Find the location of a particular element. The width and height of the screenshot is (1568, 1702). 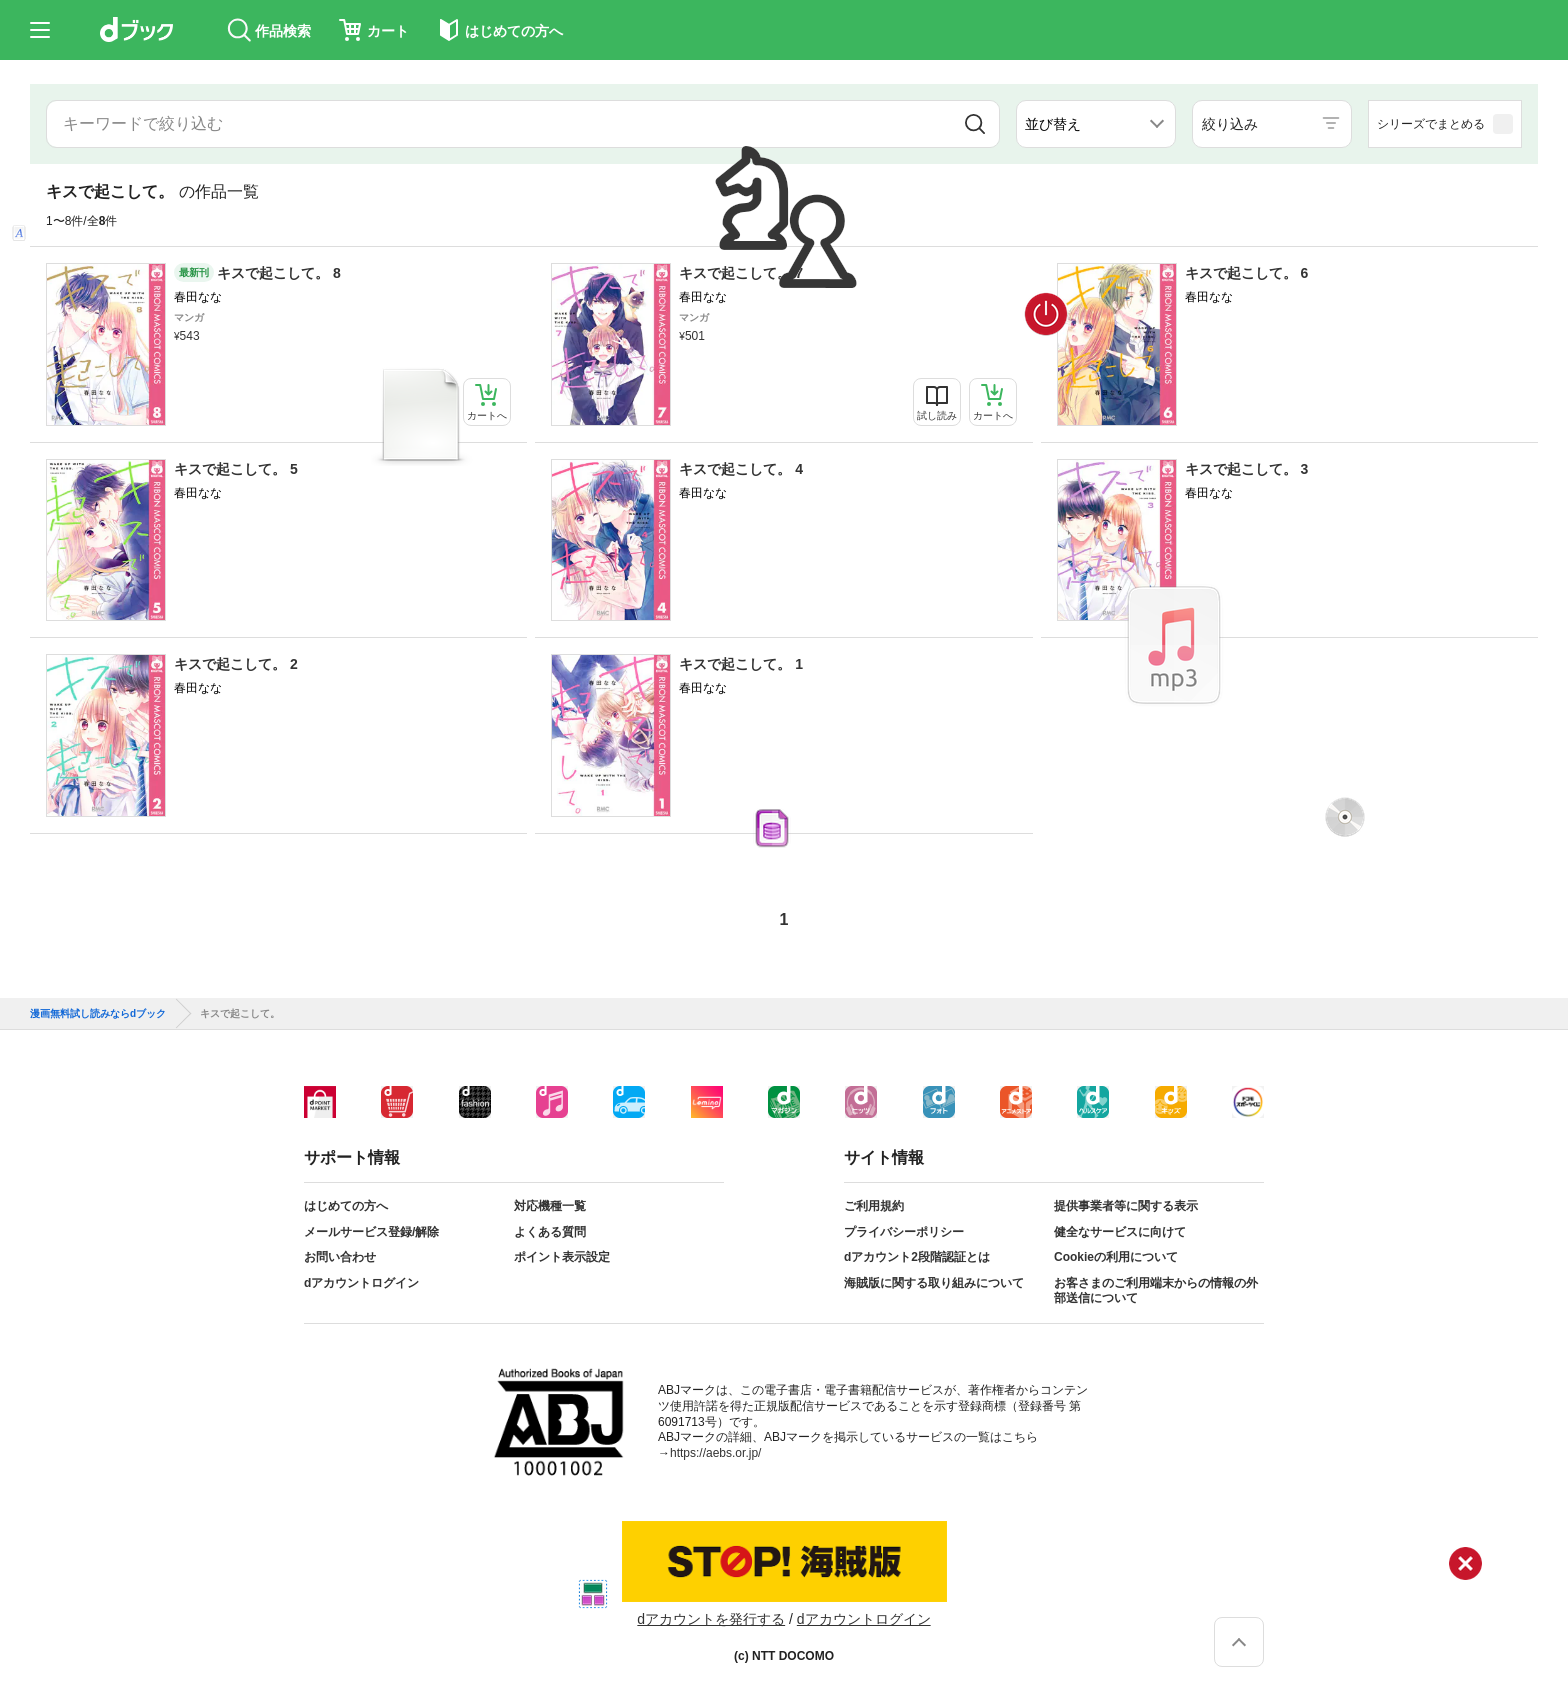

shut down the system is located at coordinates (1046, 314).